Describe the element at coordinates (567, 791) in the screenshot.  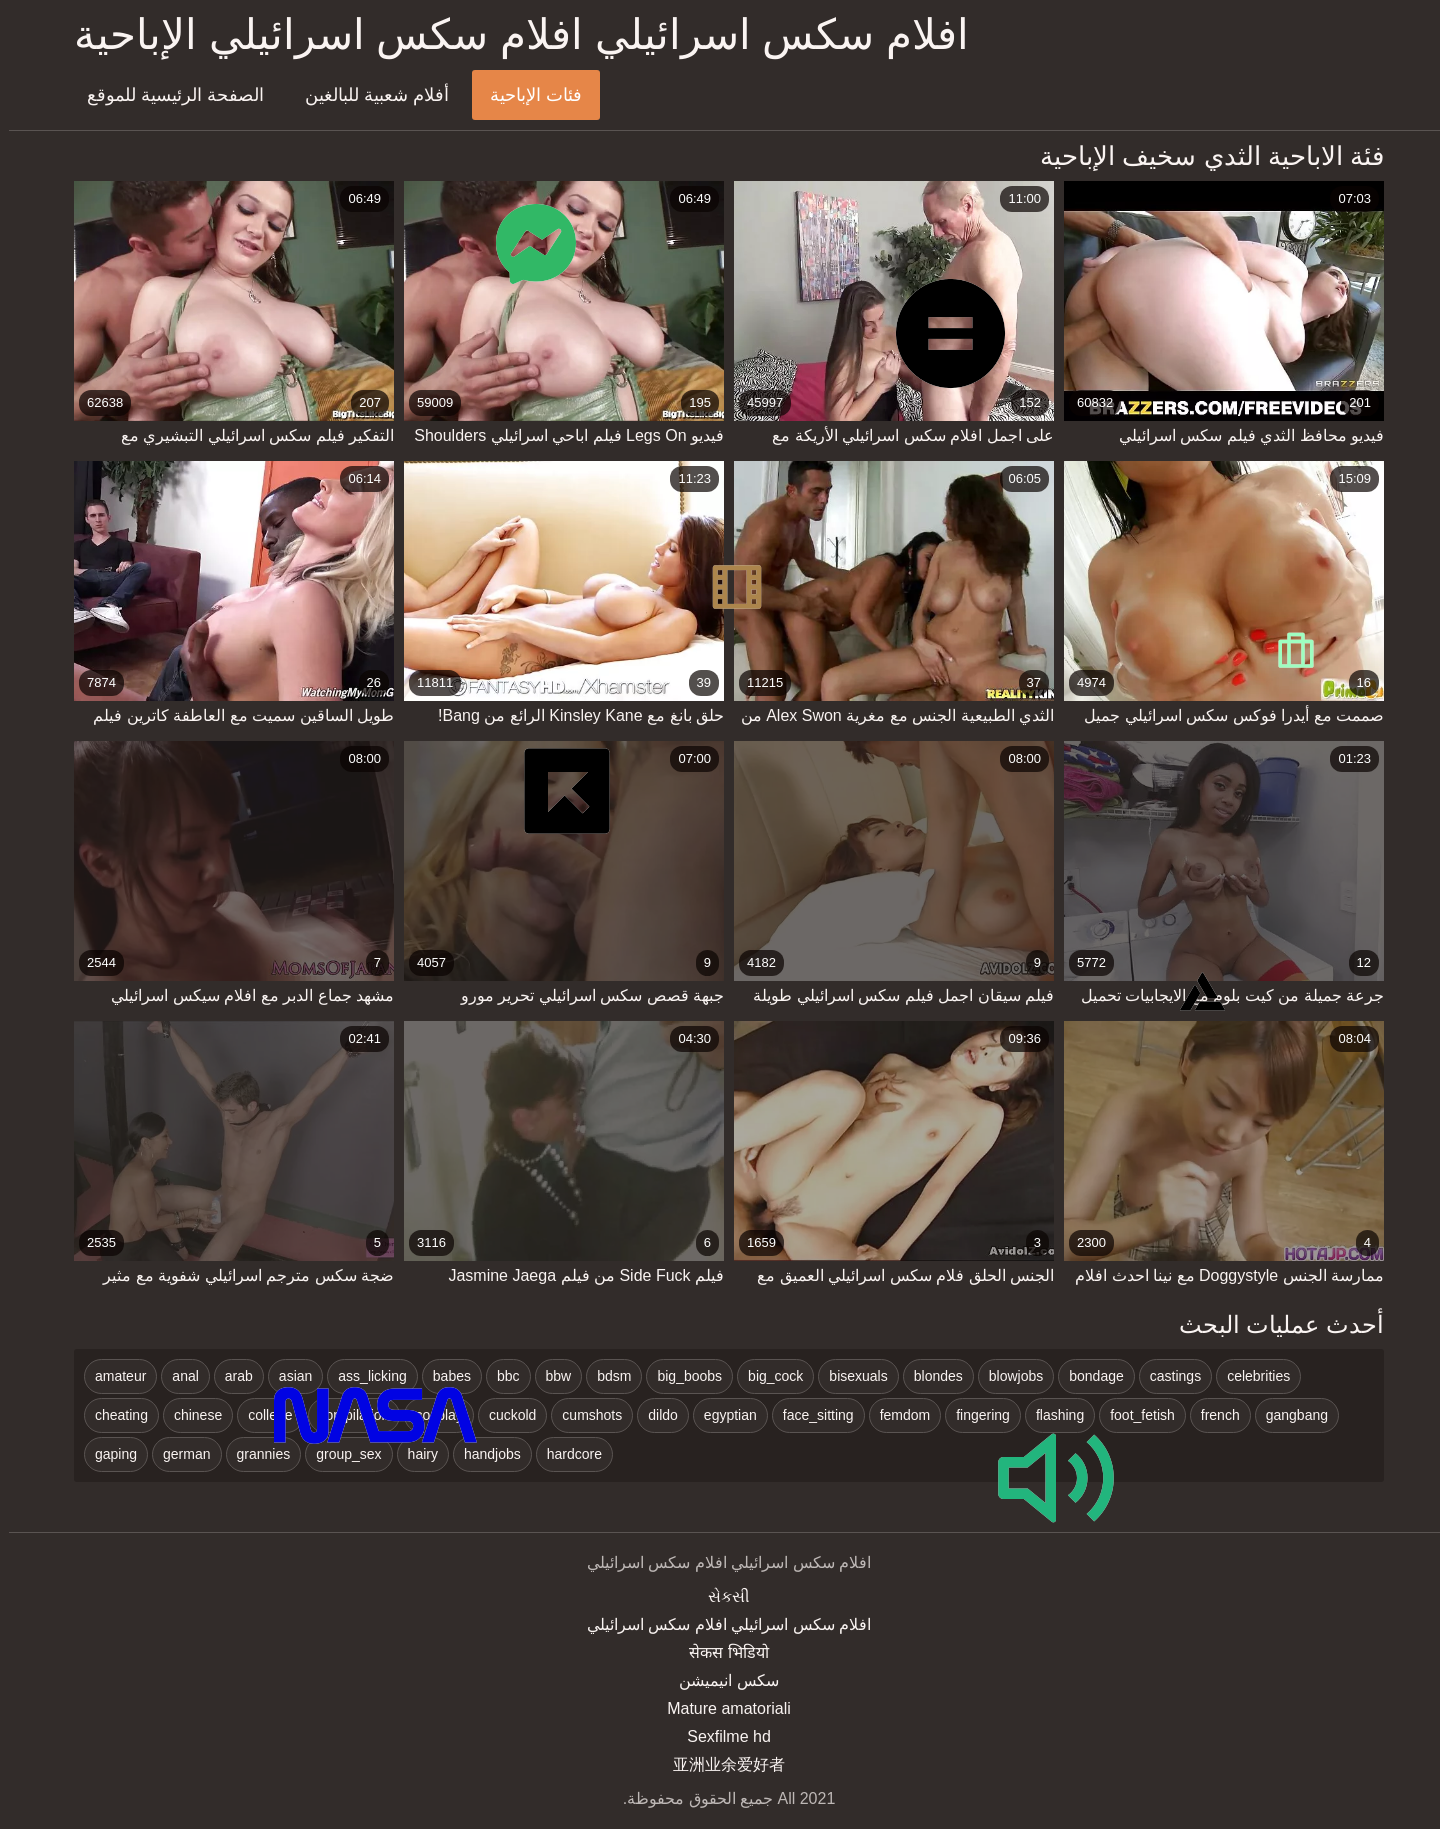
I see `navigate back to previous section` at that location.